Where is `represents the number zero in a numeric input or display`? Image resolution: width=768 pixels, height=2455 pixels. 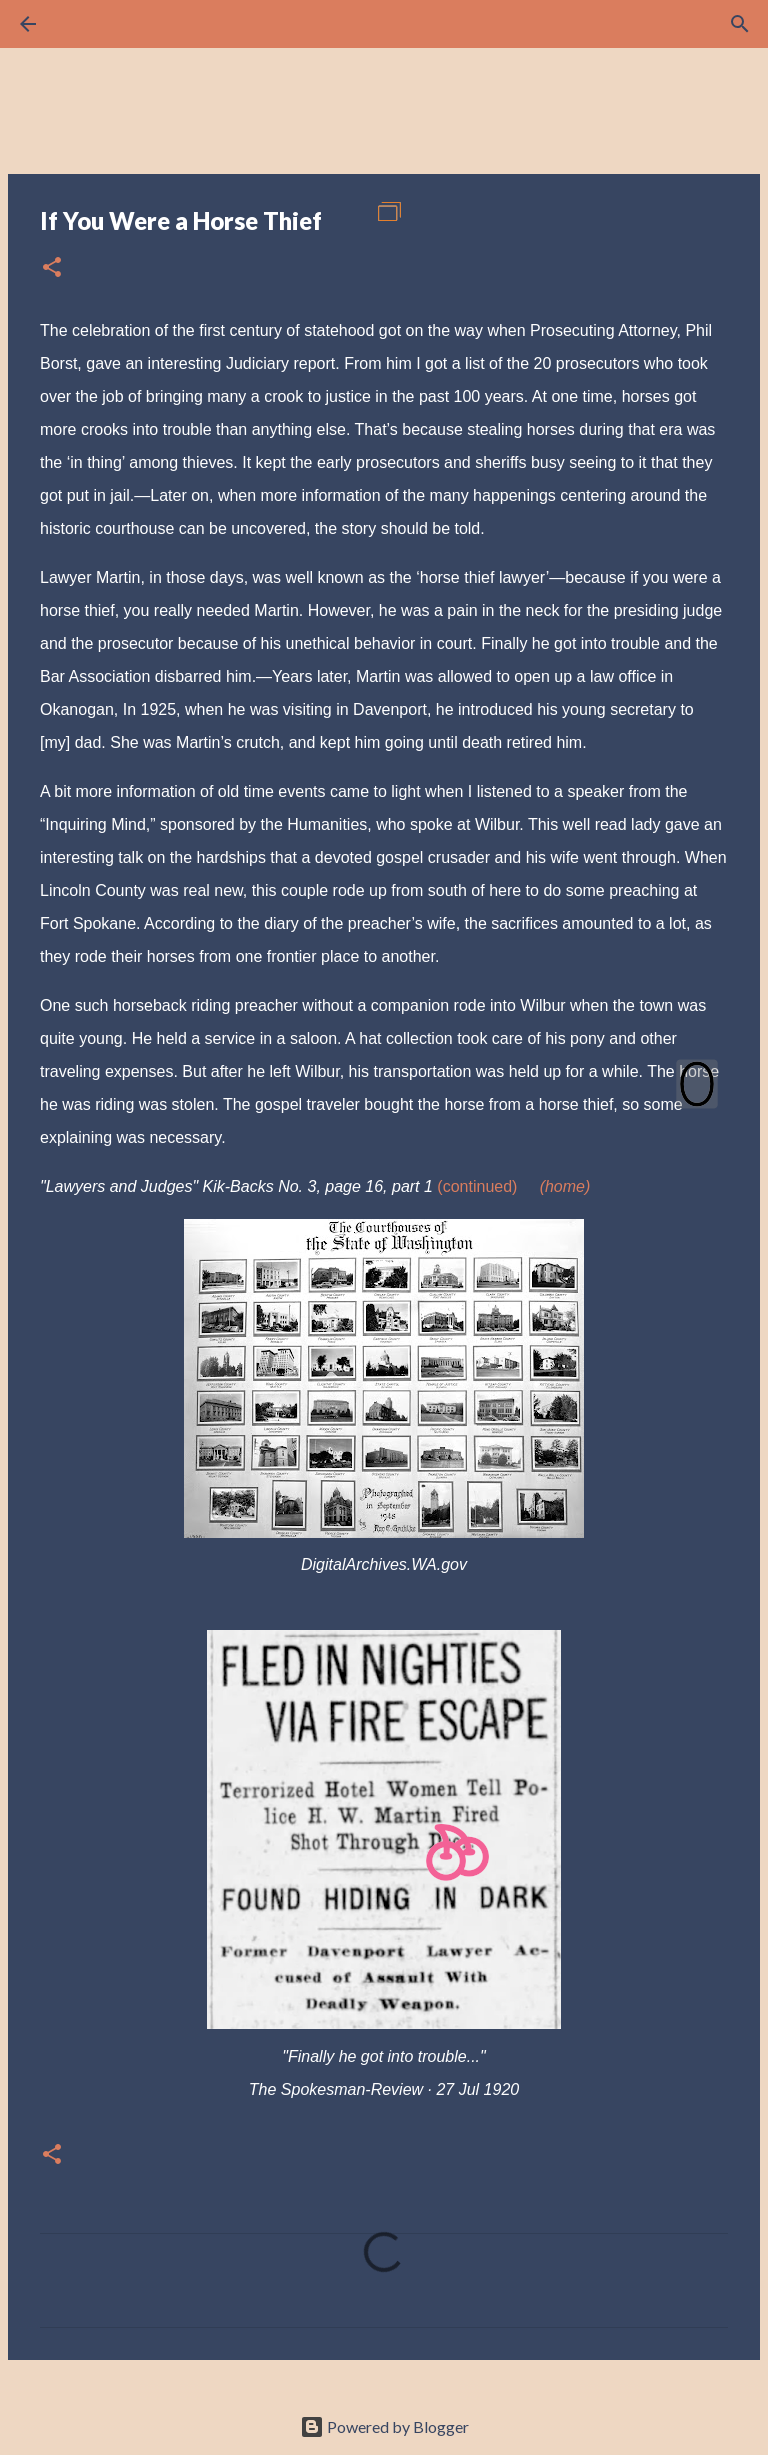 represents the number zero in a numeric input or display is located at coordinates (697, 1084).